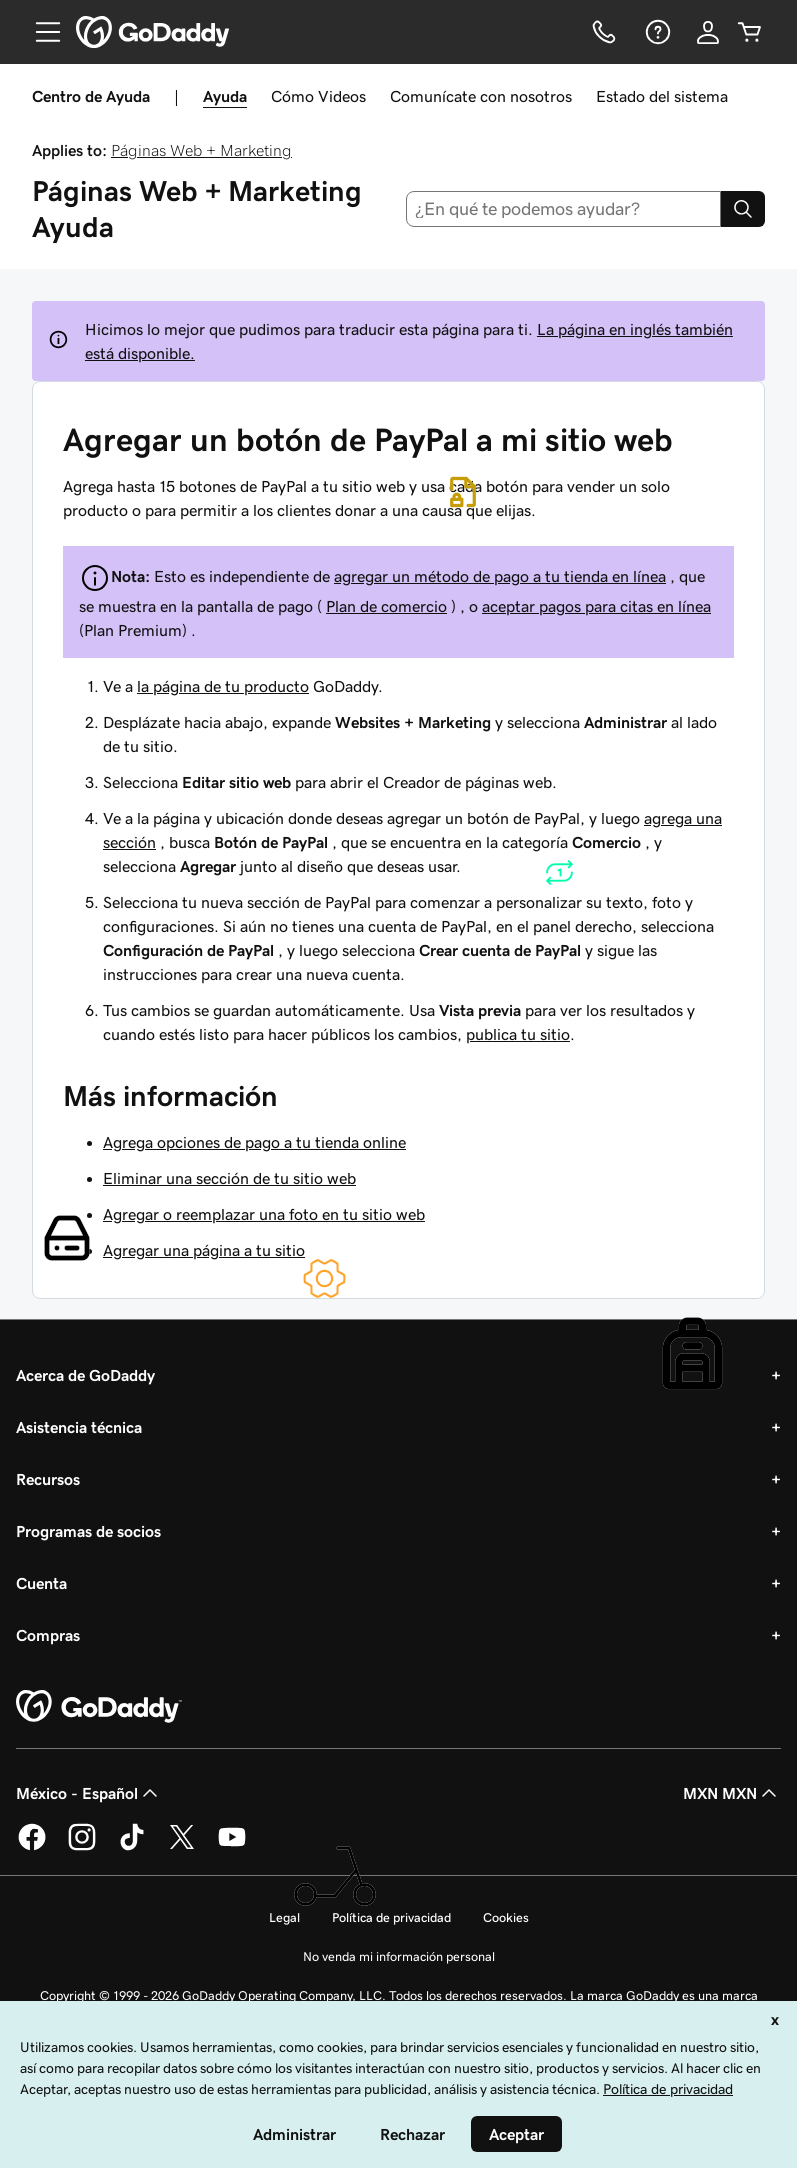 The width and height of the screenshot is (797, 2168). What do you see at coordinates (335, 1879) in the screenshot?
I see `select scooter as transportation mode` at bounding box center [335, 1879].